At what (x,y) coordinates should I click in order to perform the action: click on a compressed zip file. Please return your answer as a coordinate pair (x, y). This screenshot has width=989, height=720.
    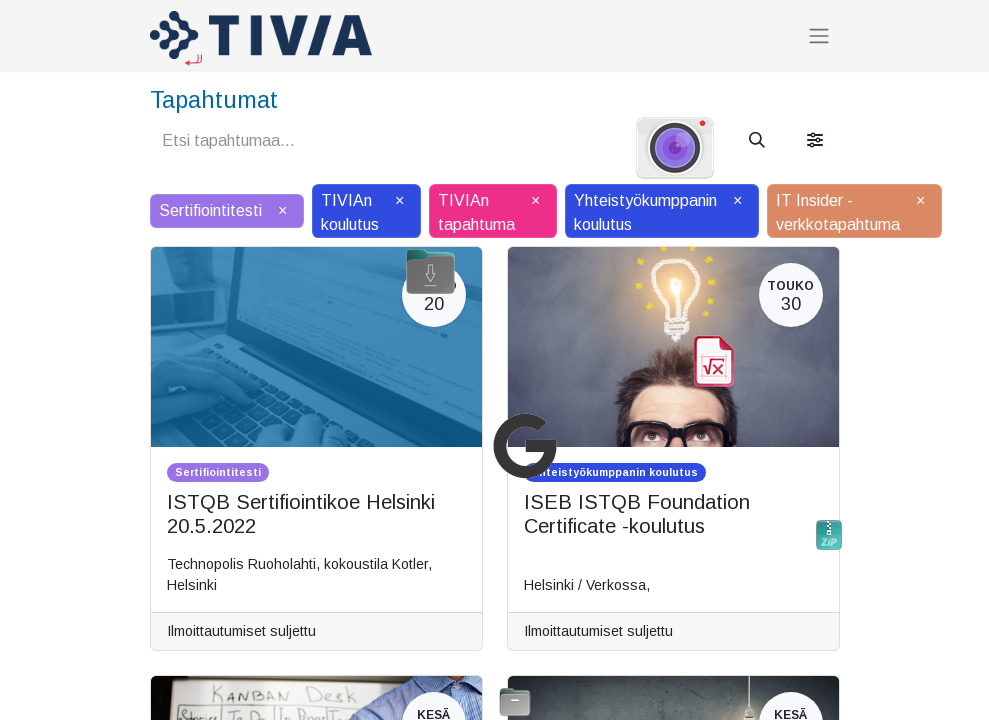
    Looking at the image, I should click on (829, 535).